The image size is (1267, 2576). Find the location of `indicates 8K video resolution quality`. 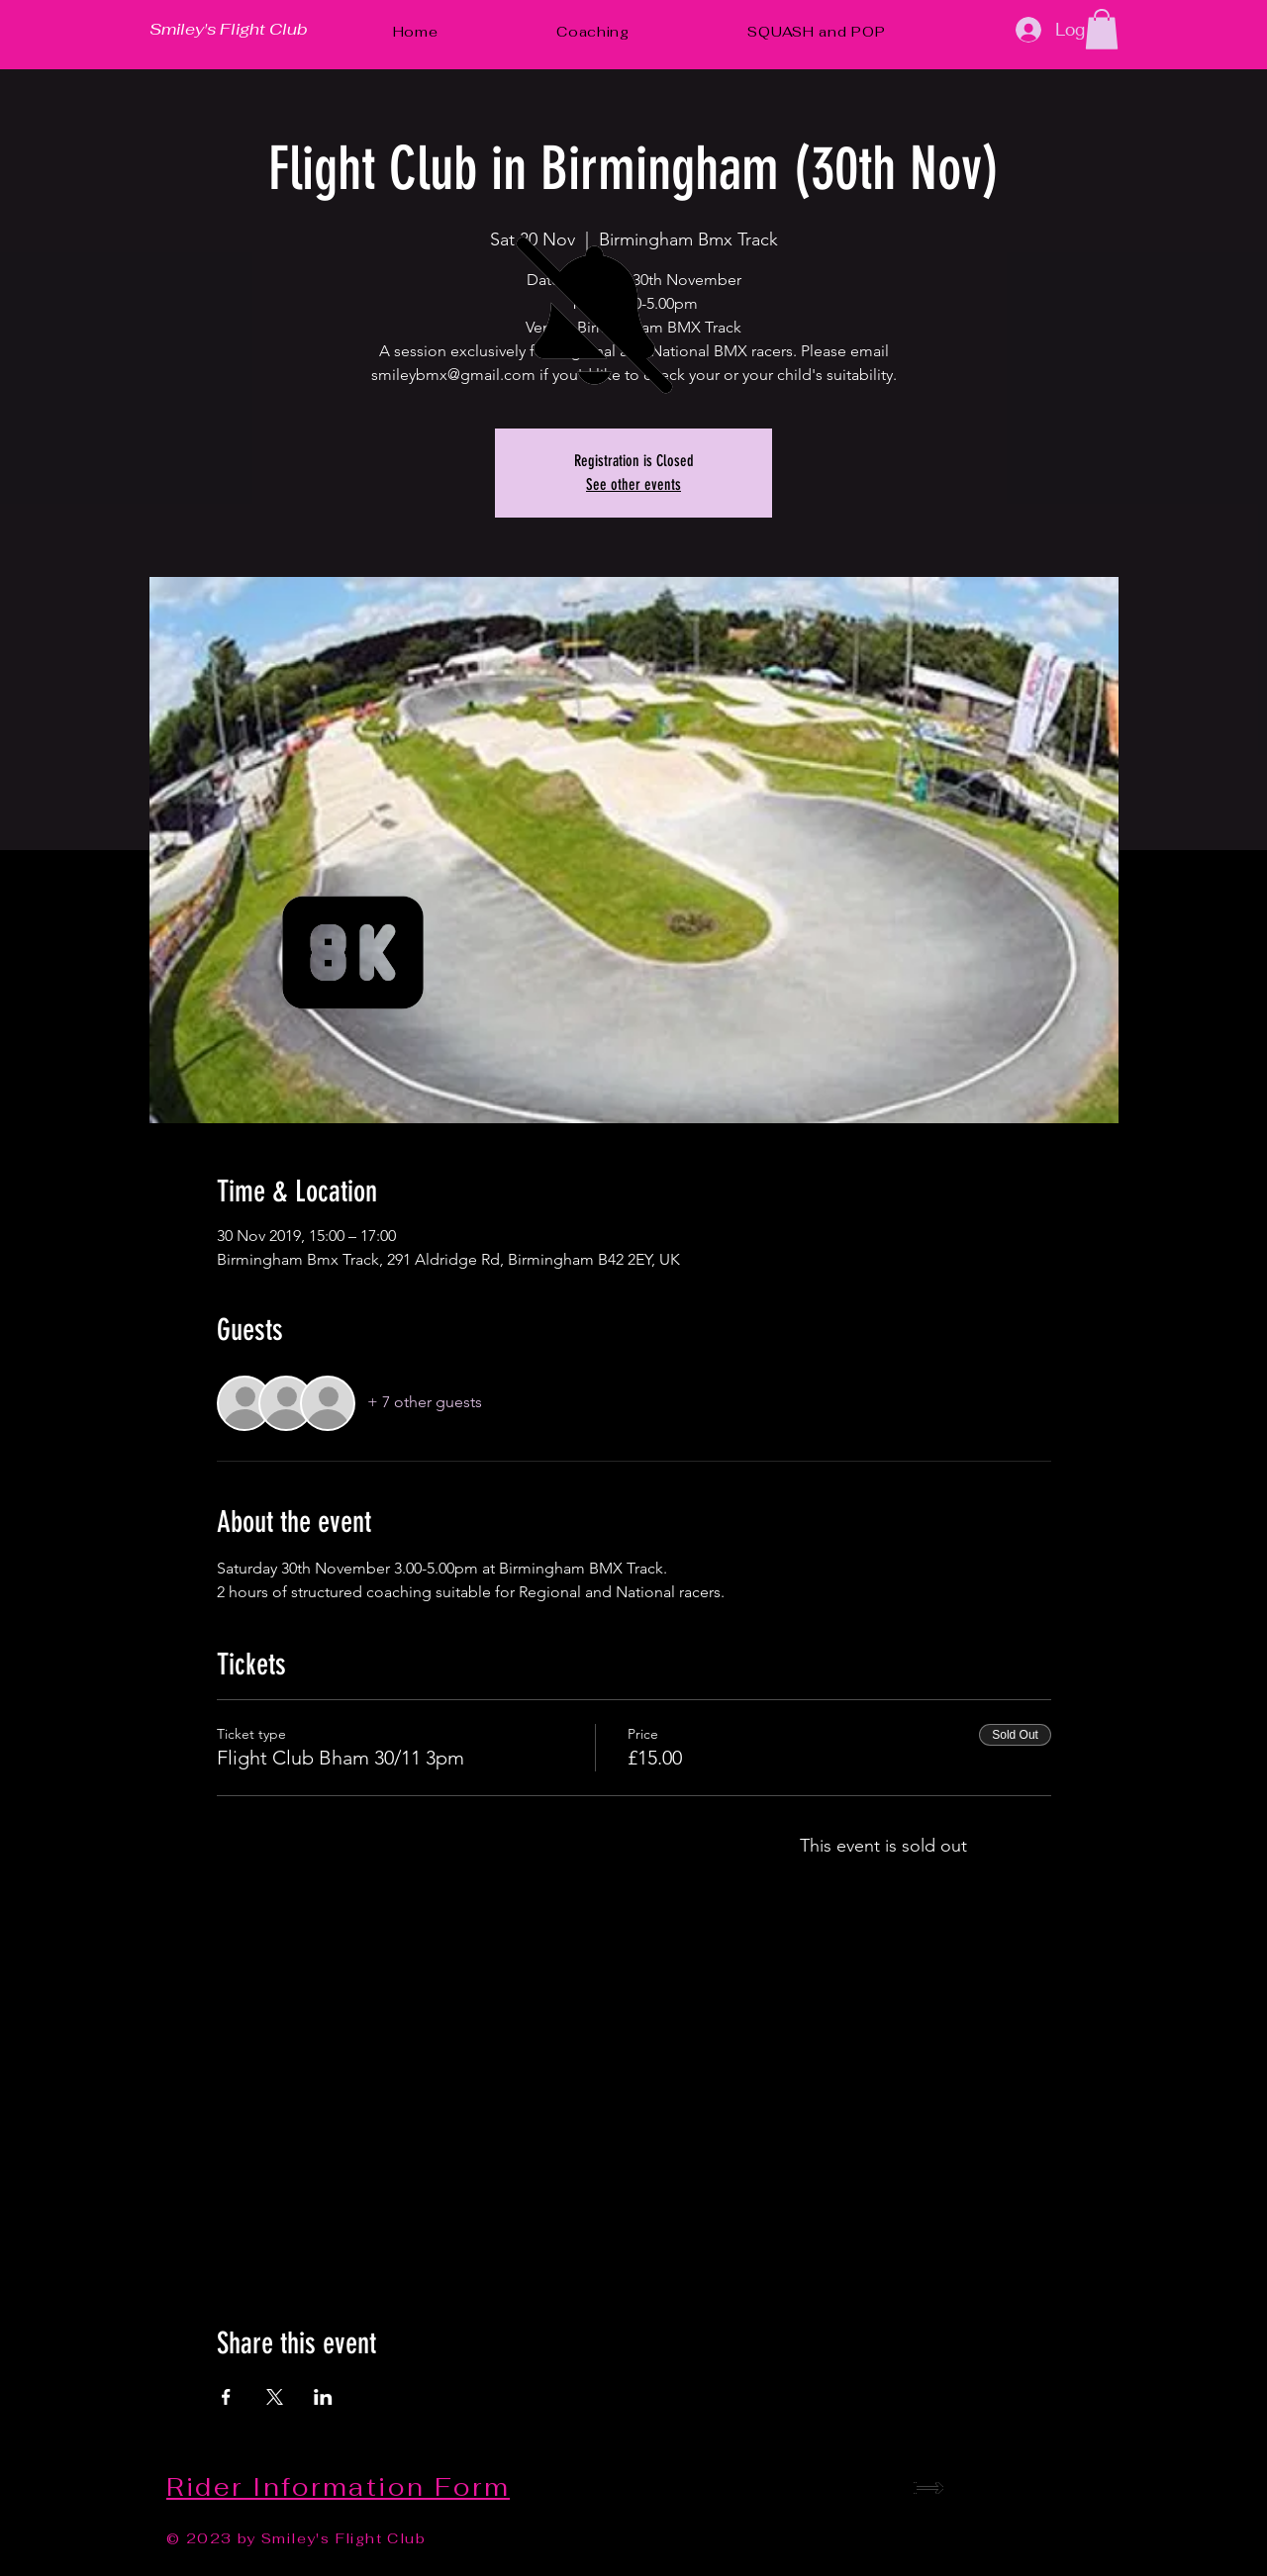

indicates 8K video resolution quality is located at coordinates (352, 952).